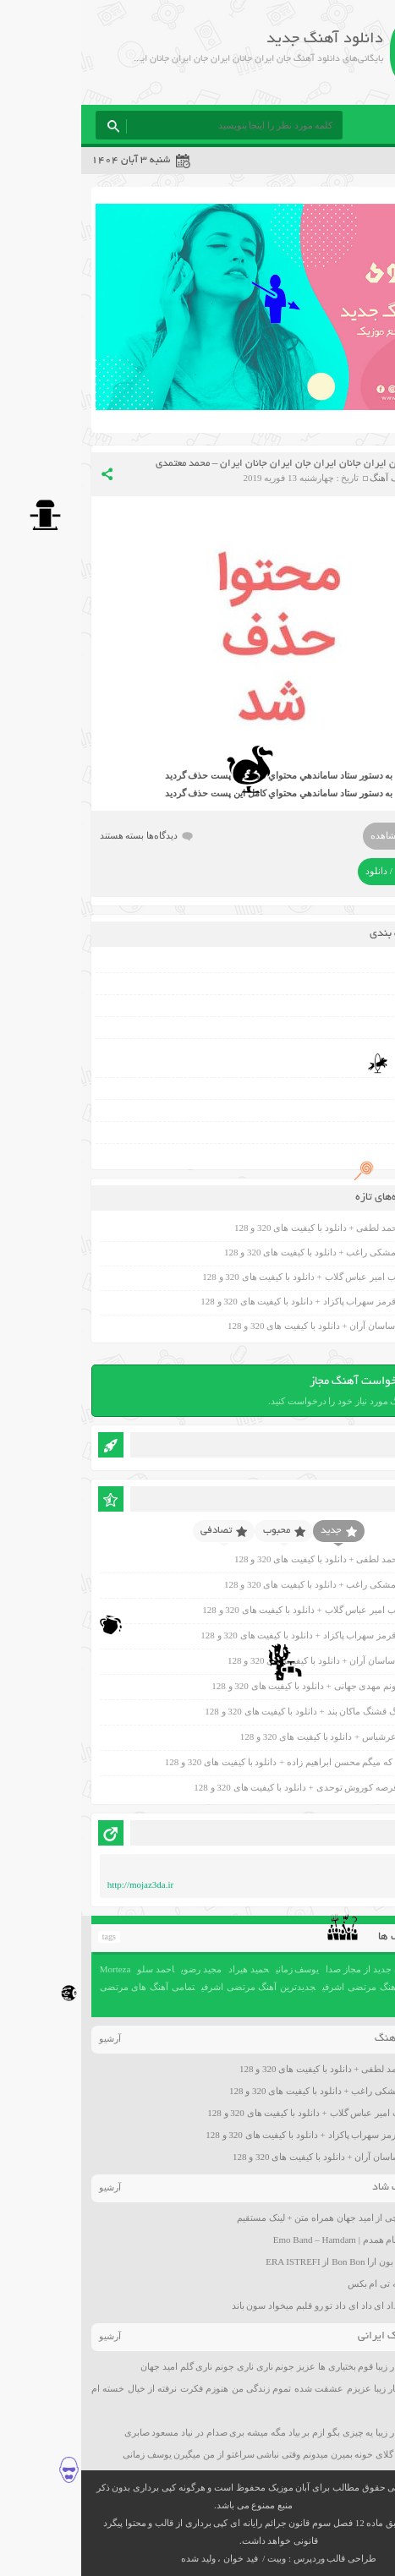 The image size is (395, 2576). I want to click on access cybernetic or augmentation settings, so click(69, 1993).